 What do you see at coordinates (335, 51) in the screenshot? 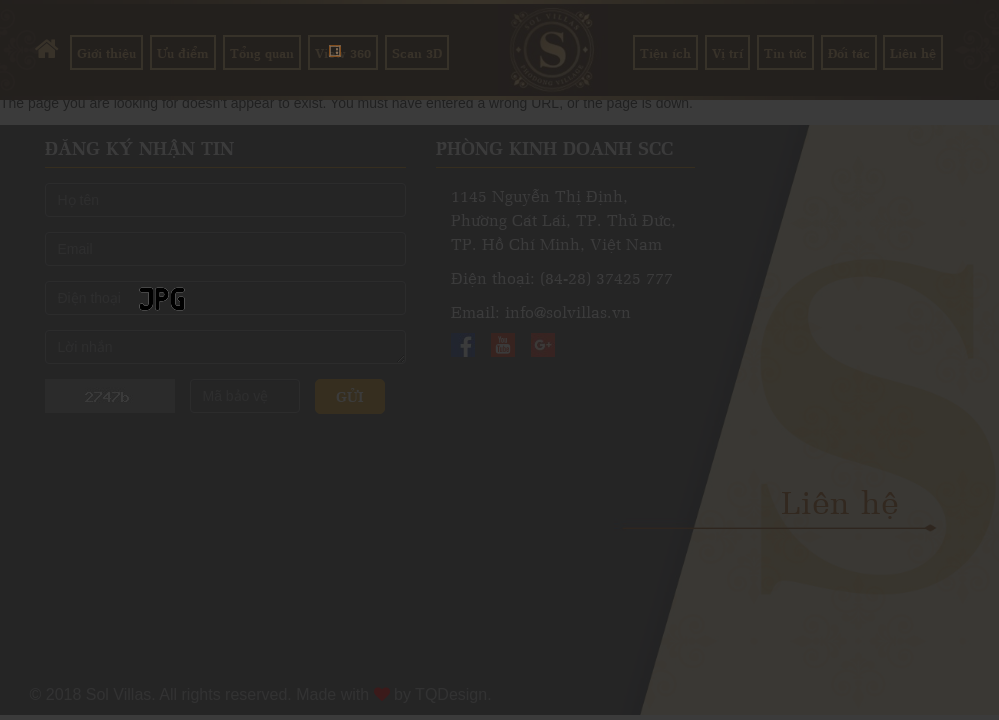
I see `toggle right sidebar panel off` at bounding box center [335, 51].